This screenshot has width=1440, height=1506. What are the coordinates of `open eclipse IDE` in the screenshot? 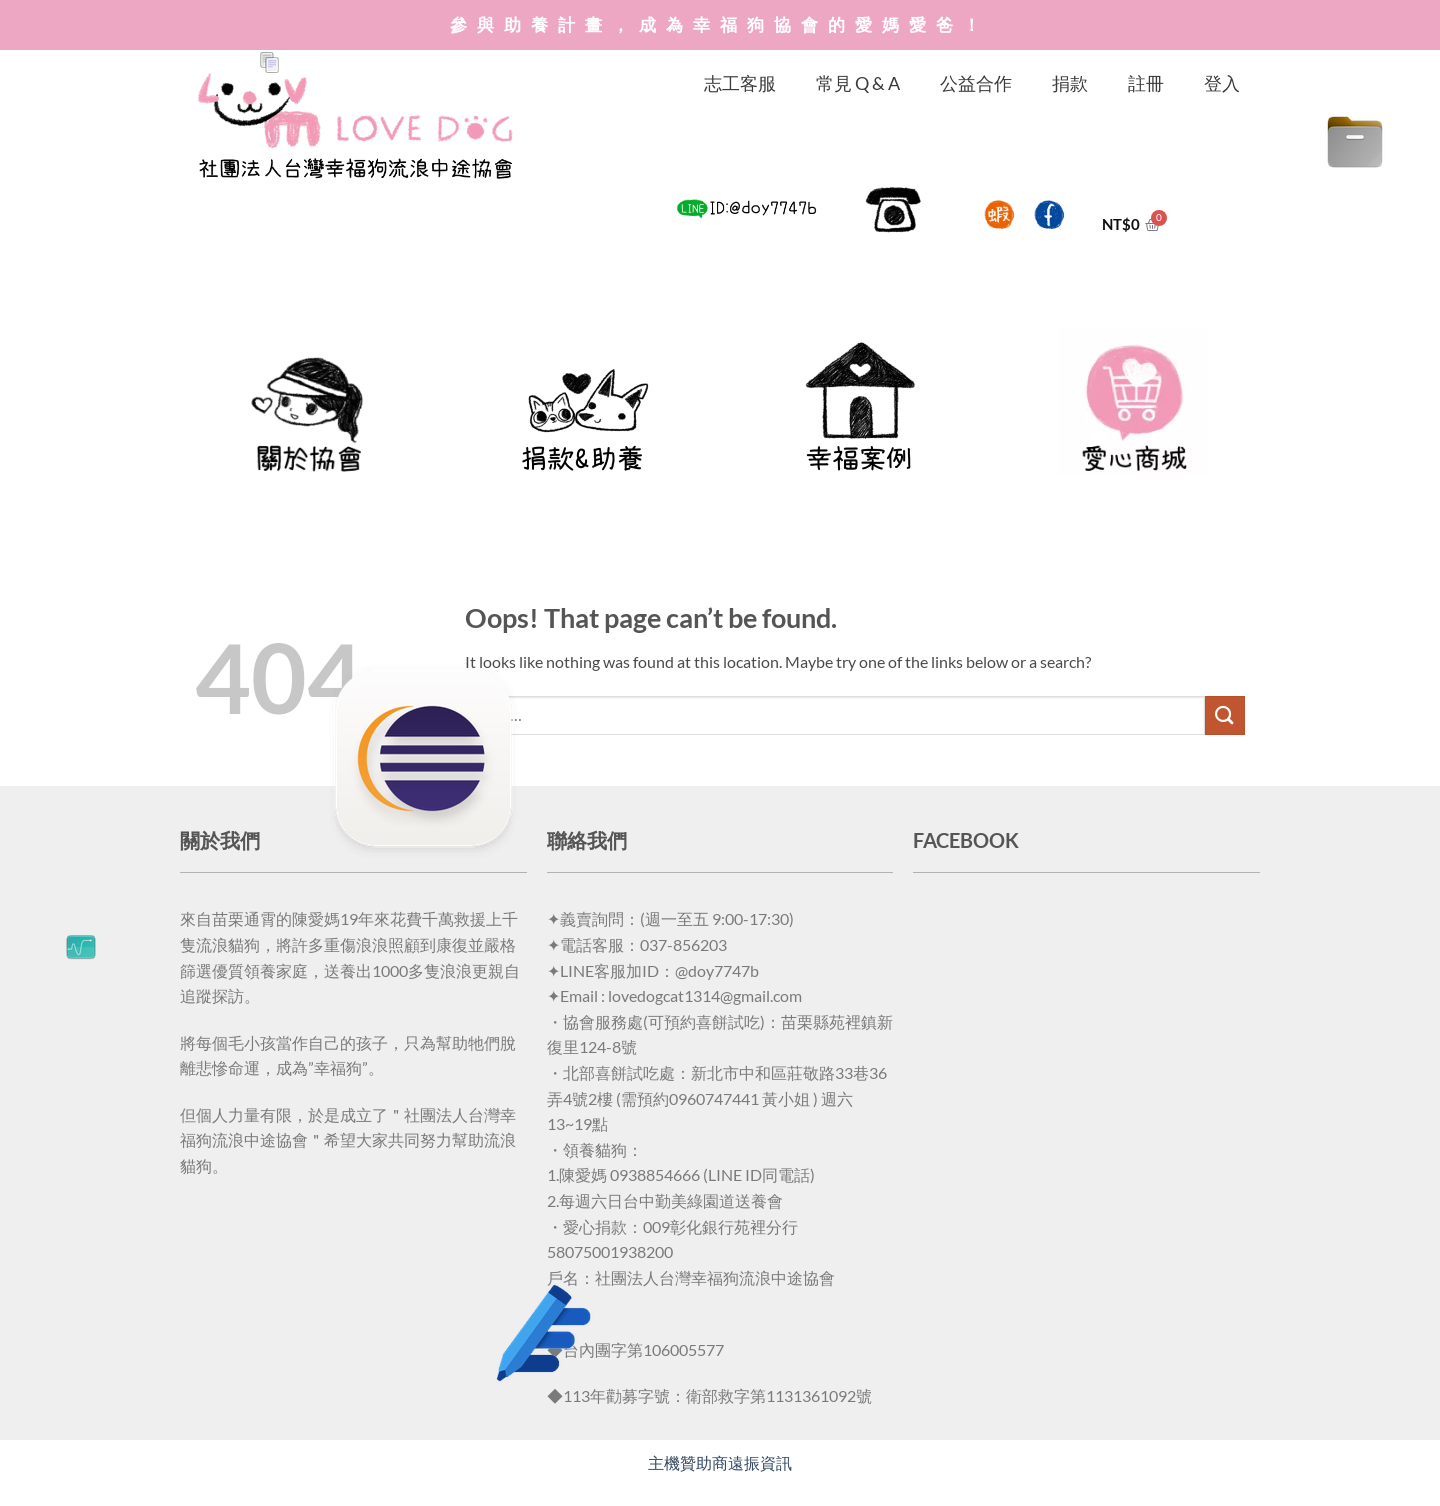 It's located at (423, 758).